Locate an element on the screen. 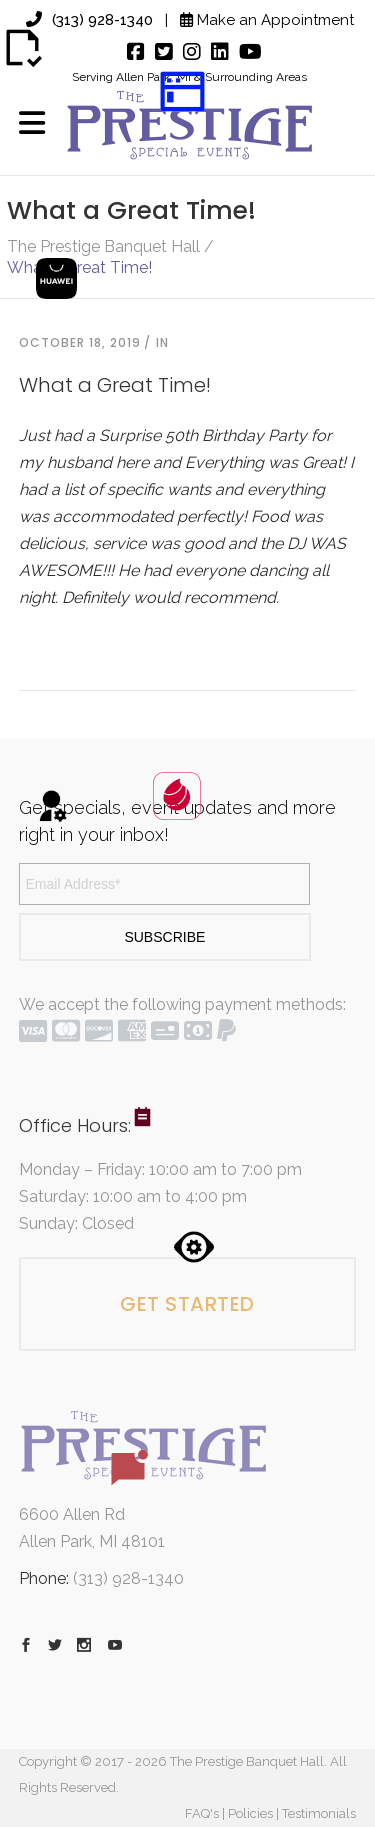 This screenshot has height=1827, width=375. file successfully uploaded or verified is located at coordinates (22, 47).